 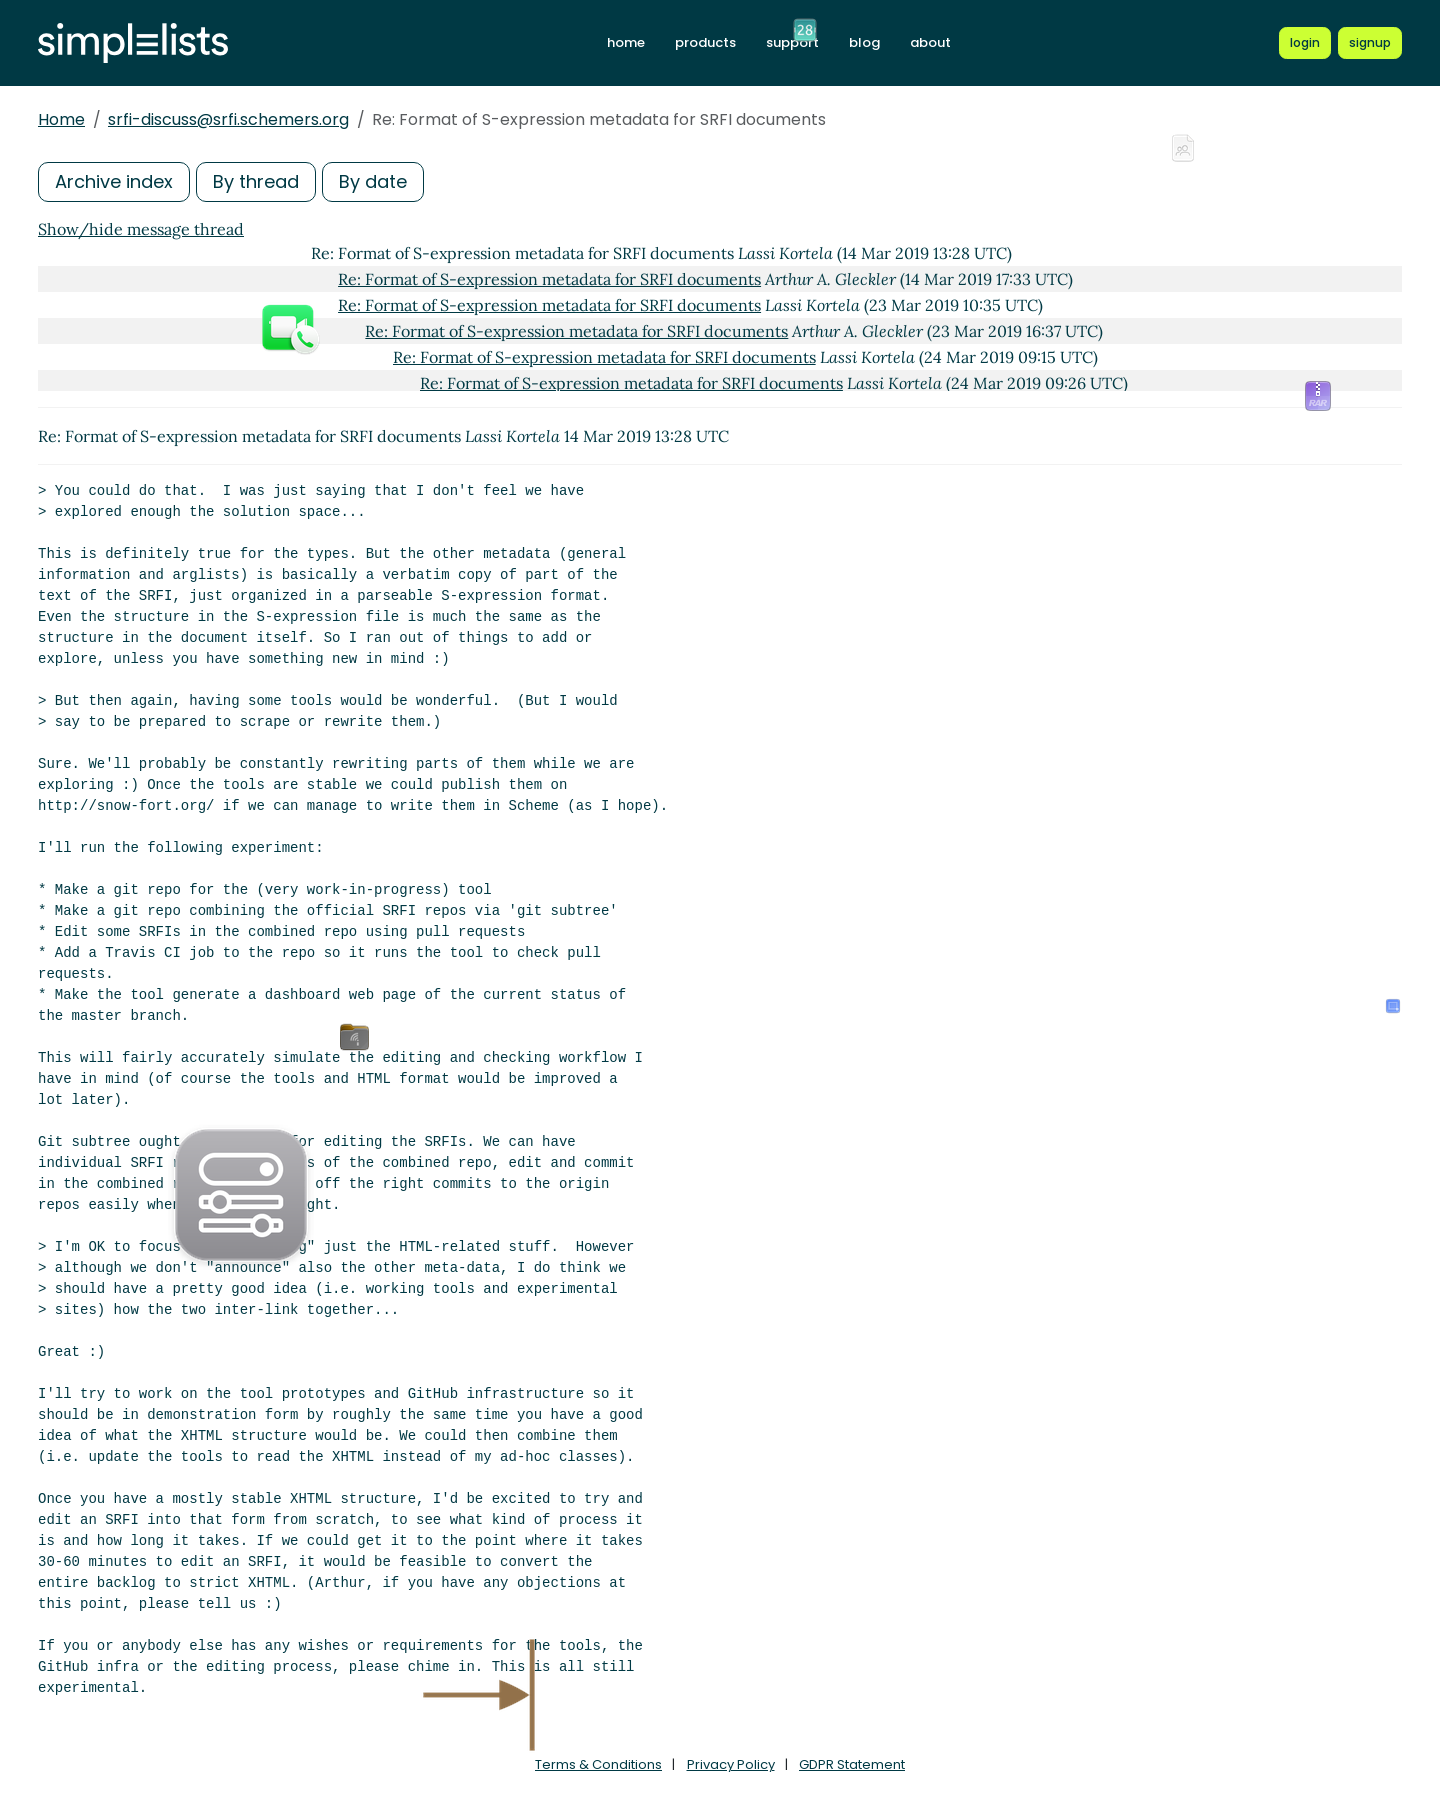 I want to click on open your insync synced folder, so click(x=354, y=1036).